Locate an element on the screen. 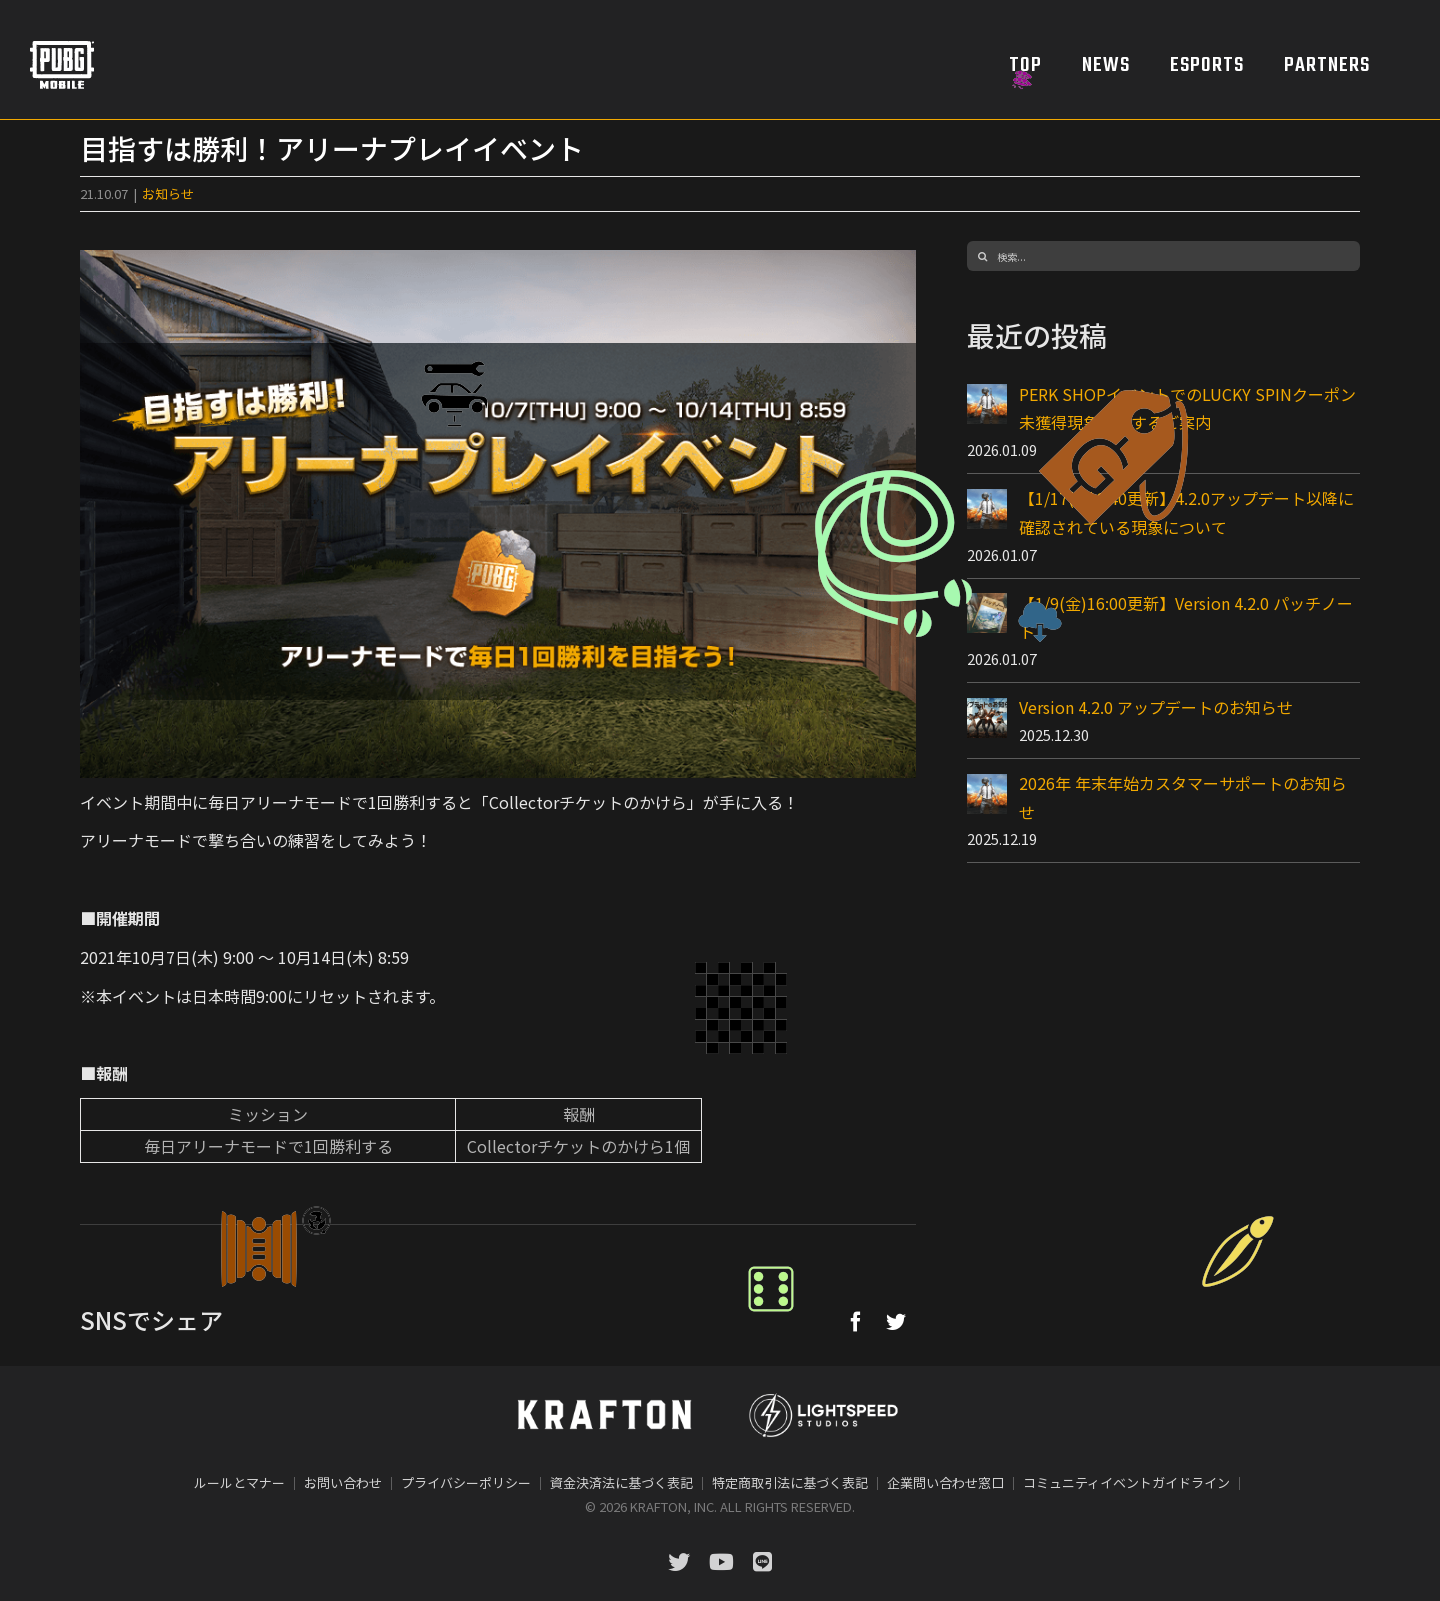 The height and width of the screenshot is (1601, 1440). accordion or bellows instrument in a music game is located at coordinates (259, 1249).